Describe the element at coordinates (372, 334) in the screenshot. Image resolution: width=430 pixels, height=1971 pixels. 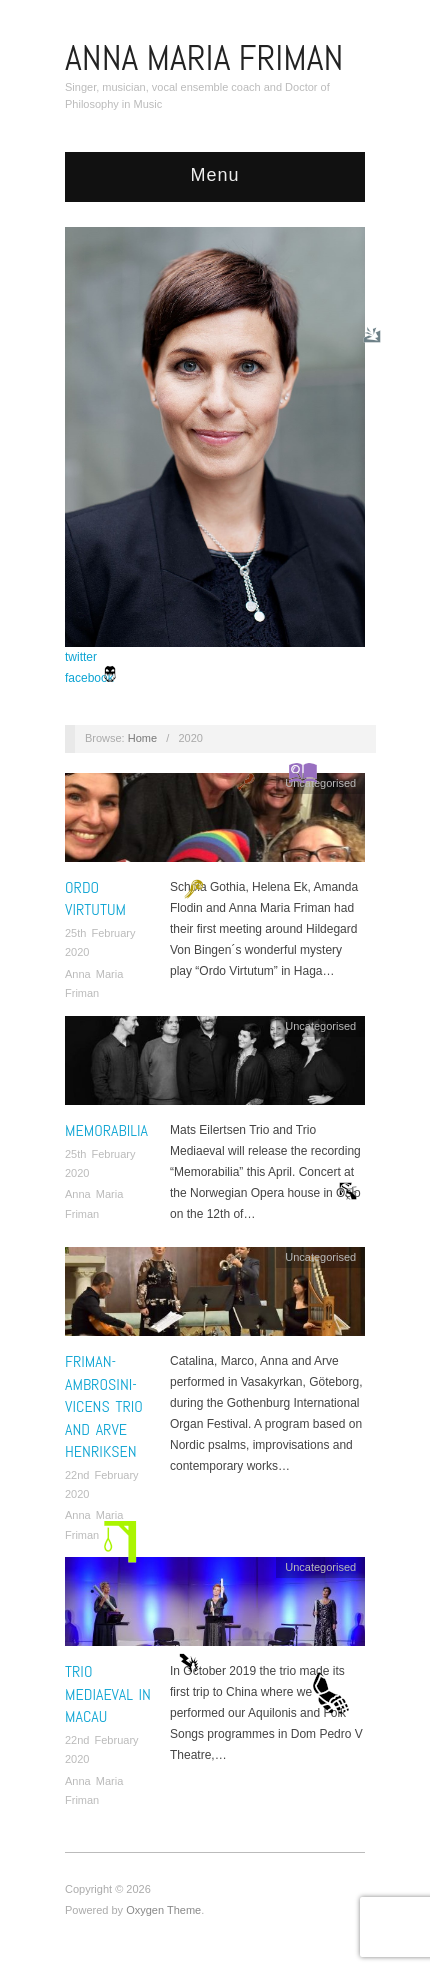
I see `indicates structural damage or crack detected` at that location.